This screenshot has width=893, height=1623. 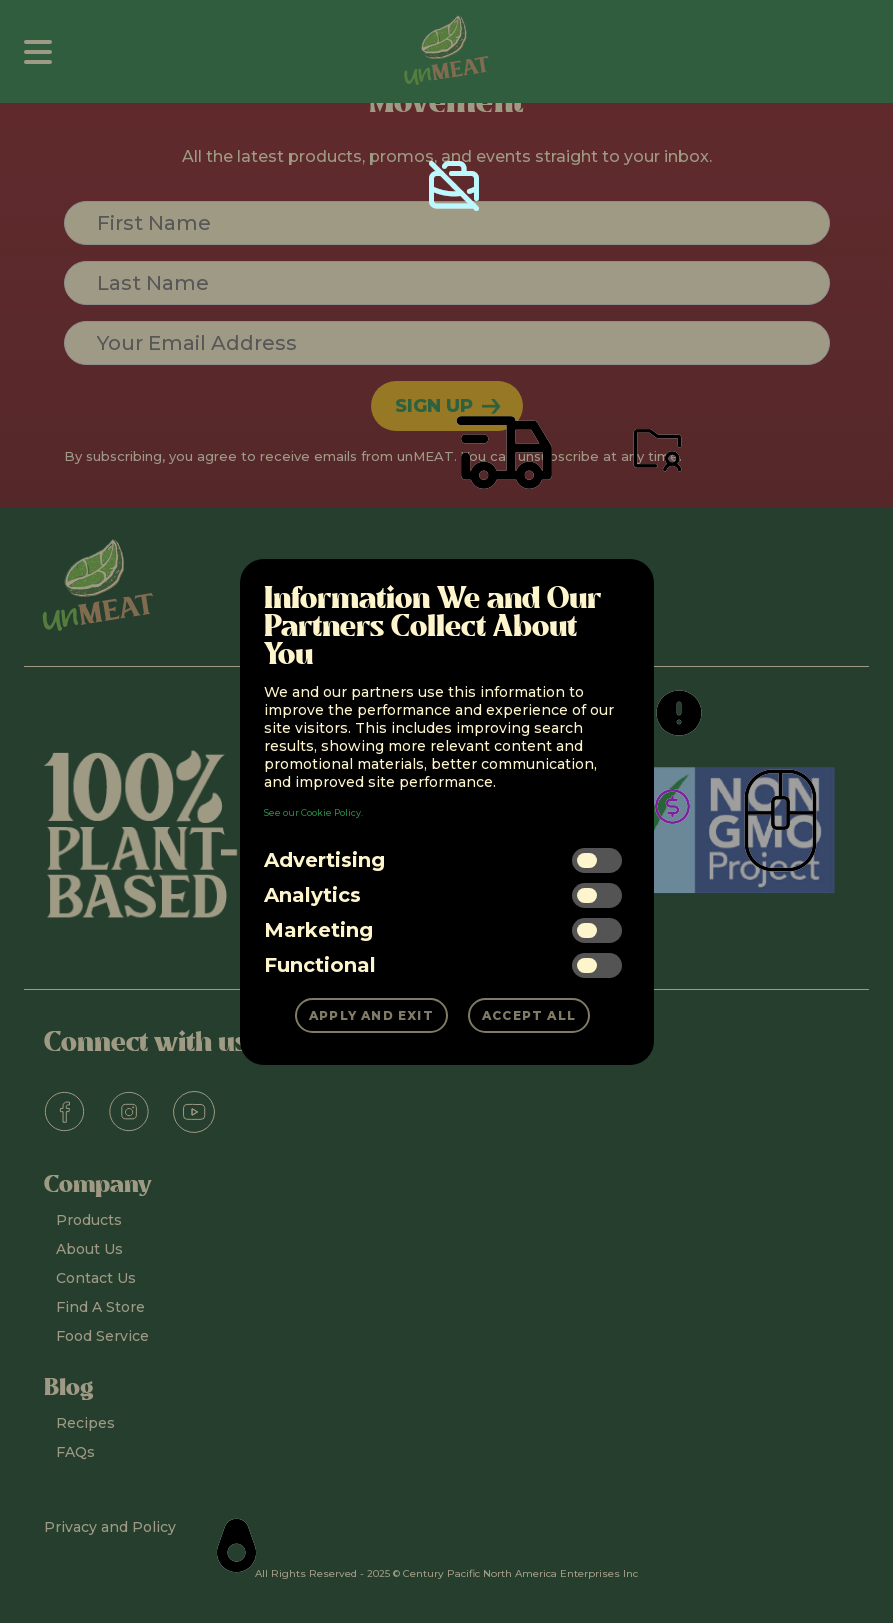 What do you see at coordinates (236, 1545) in the screenshot?
I see `indicates vegetarian or vegan food options` at bounding box center [236, 1545].